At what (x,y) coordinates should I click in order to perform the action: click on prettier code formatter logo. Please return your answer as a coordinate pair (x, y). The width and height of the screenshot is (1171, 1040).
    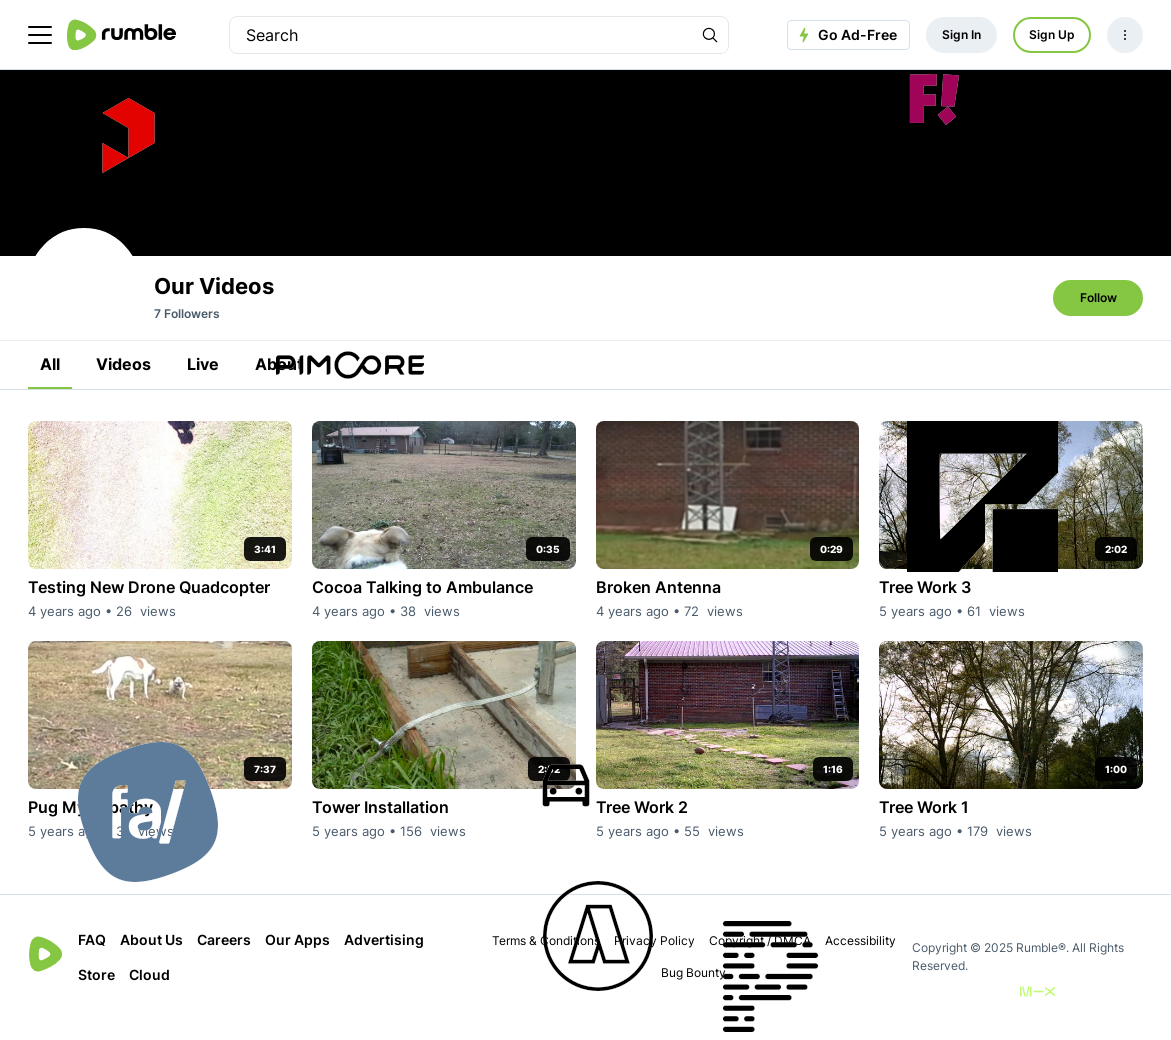
    Looking at the image, I should click on (770, 976).